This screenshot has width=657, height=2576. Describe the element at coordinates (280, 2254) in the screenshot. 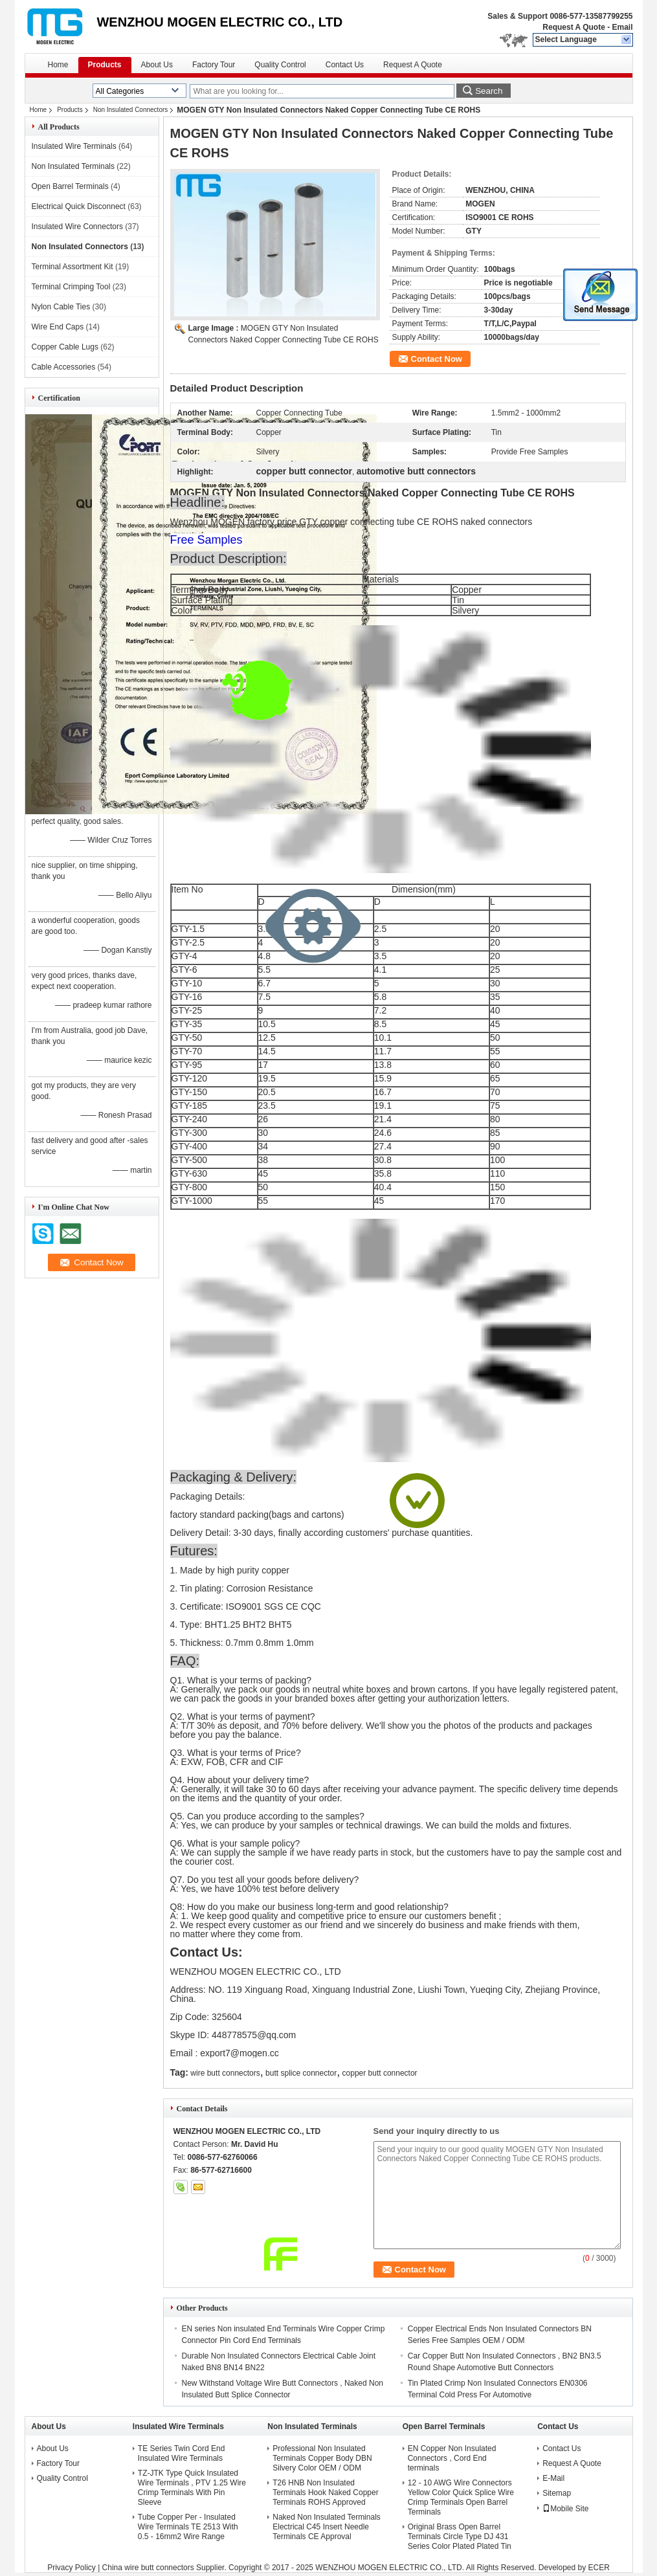

I see `open the Farfetch app` at that location.